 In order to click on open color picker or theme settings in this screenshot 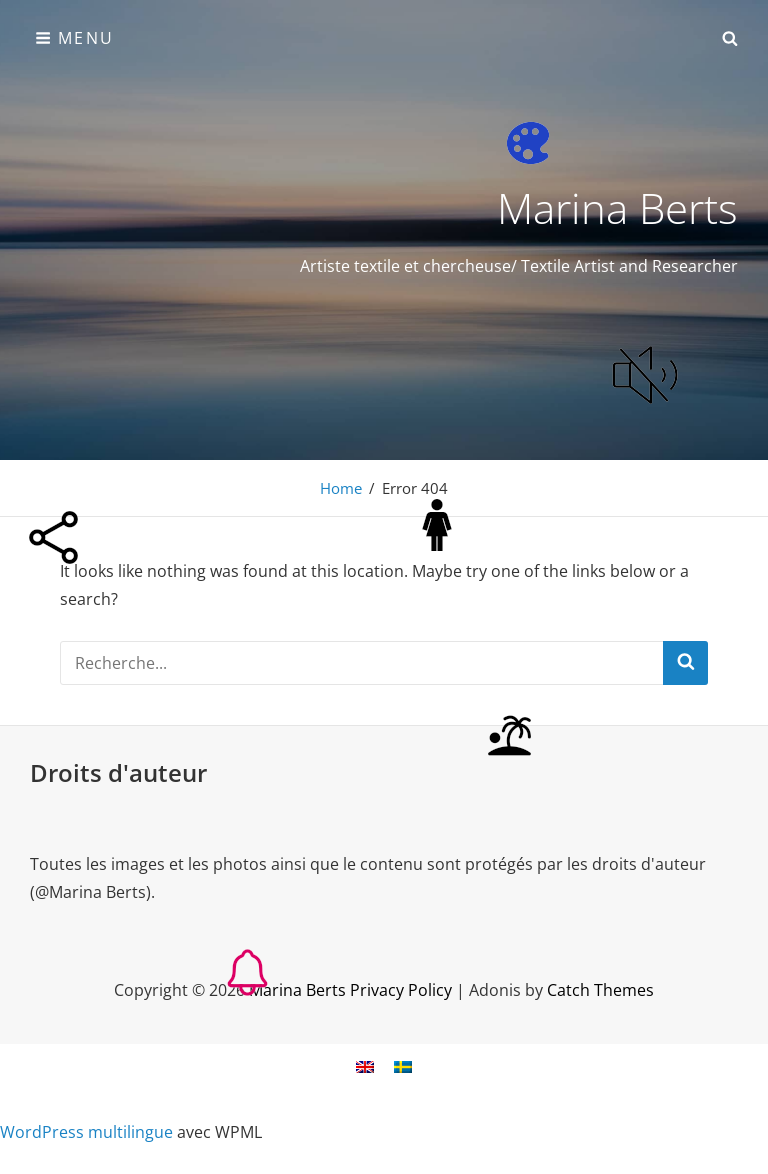, I will do `click(528, 143)`.